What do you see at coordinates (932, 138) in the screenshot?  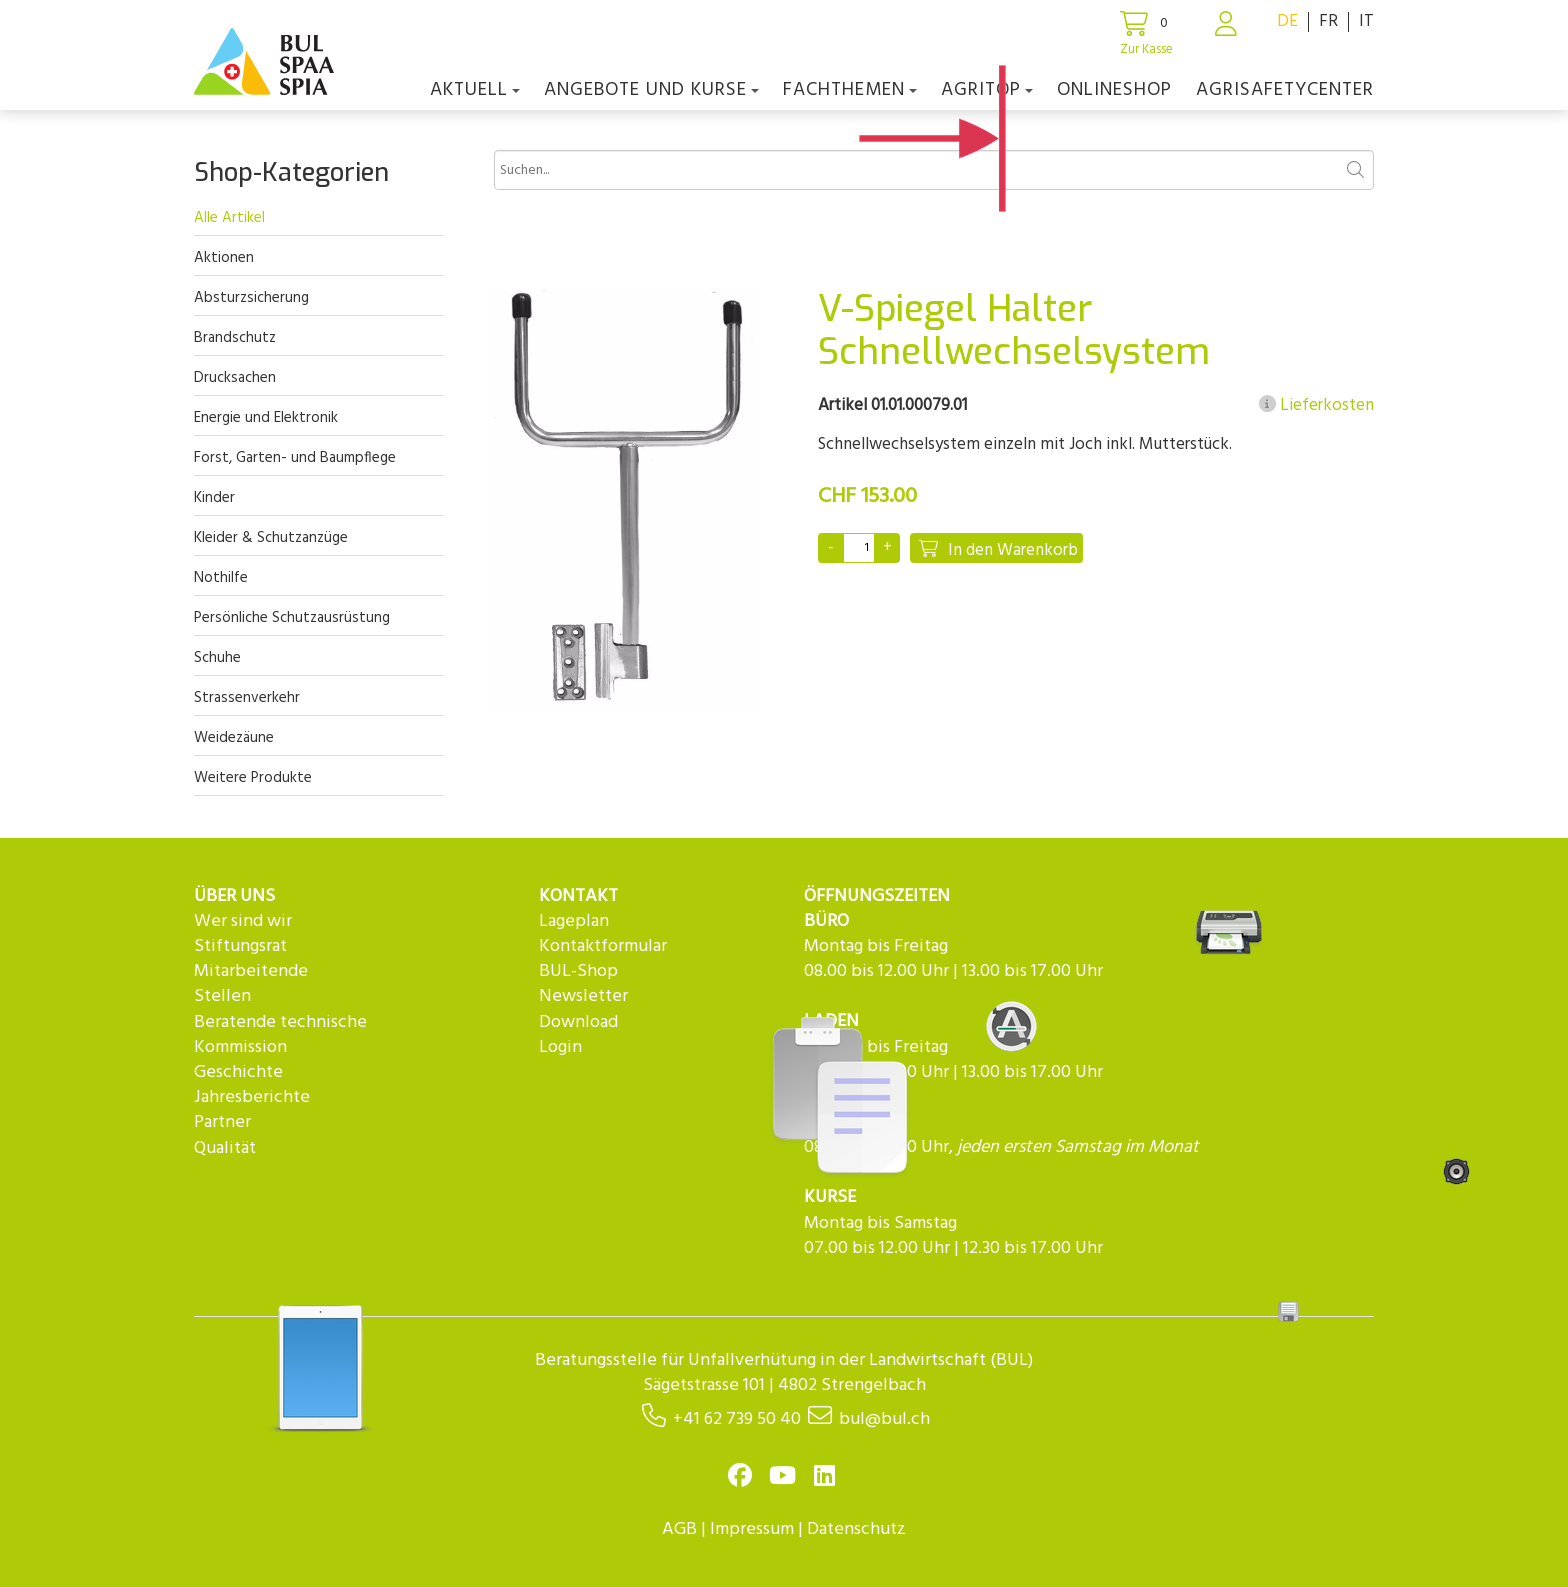 I see `go to the last item or page` at bounding box center [932, 138].